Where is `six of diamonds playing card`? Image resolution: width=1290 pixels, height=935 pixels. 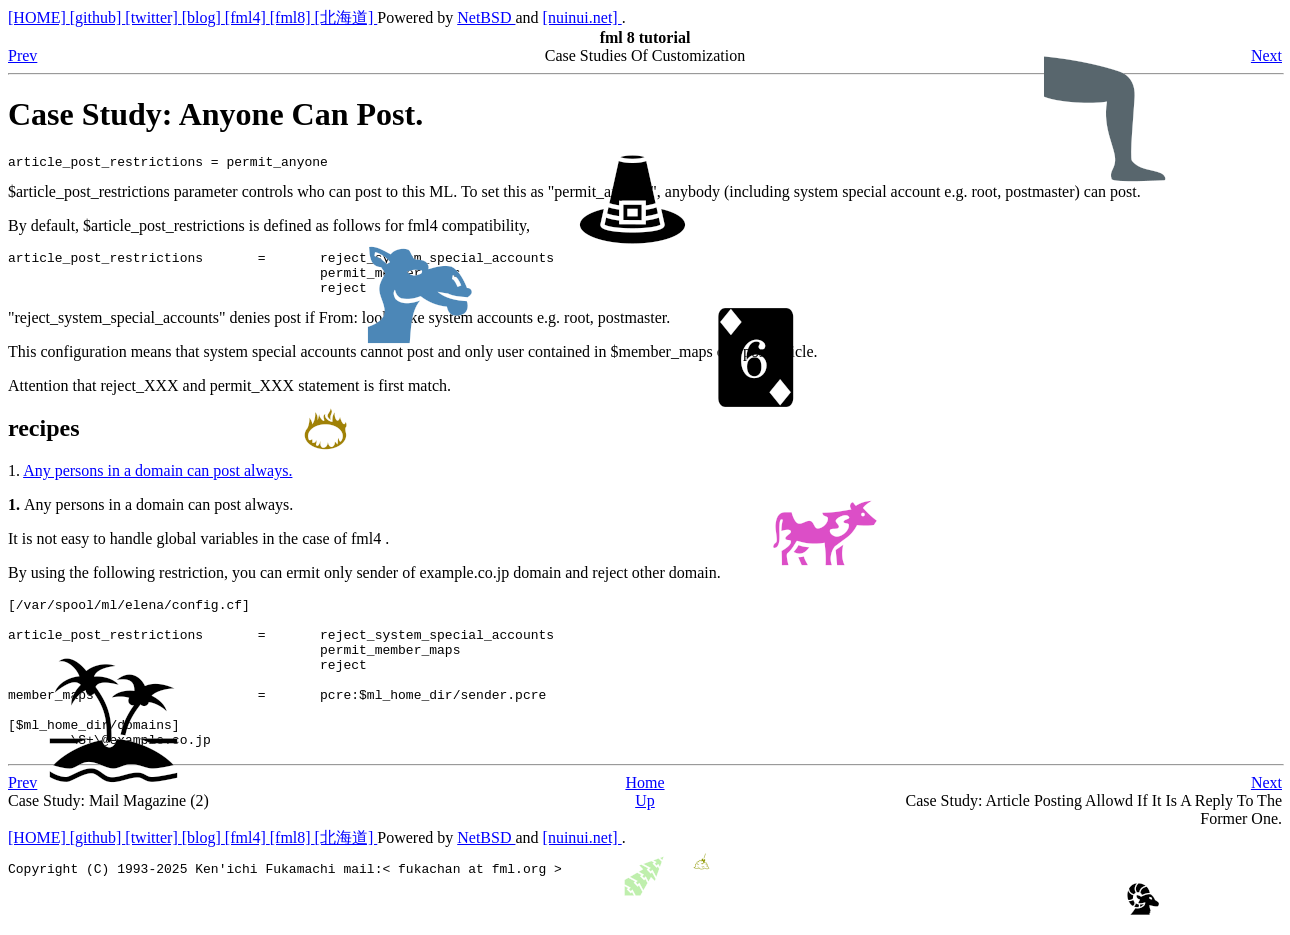 six of diamonds playing card is located at coordinates (755, 357).